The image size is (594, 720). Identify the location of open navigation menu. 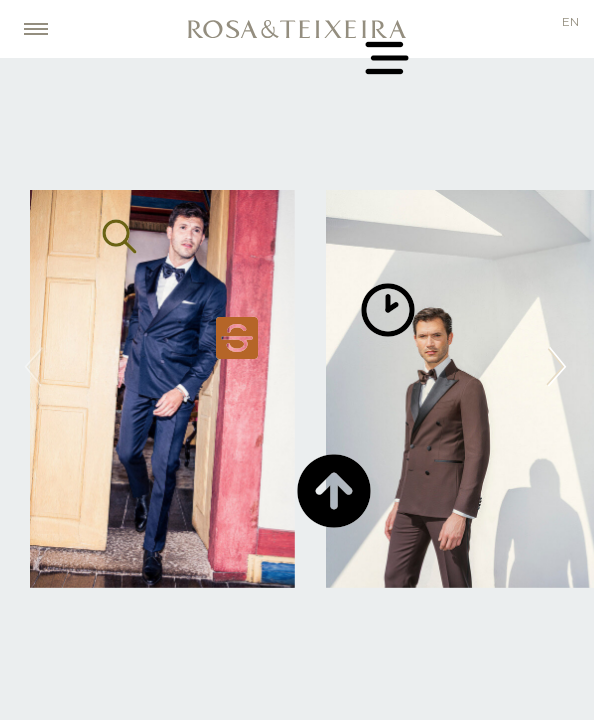
(387, 58).